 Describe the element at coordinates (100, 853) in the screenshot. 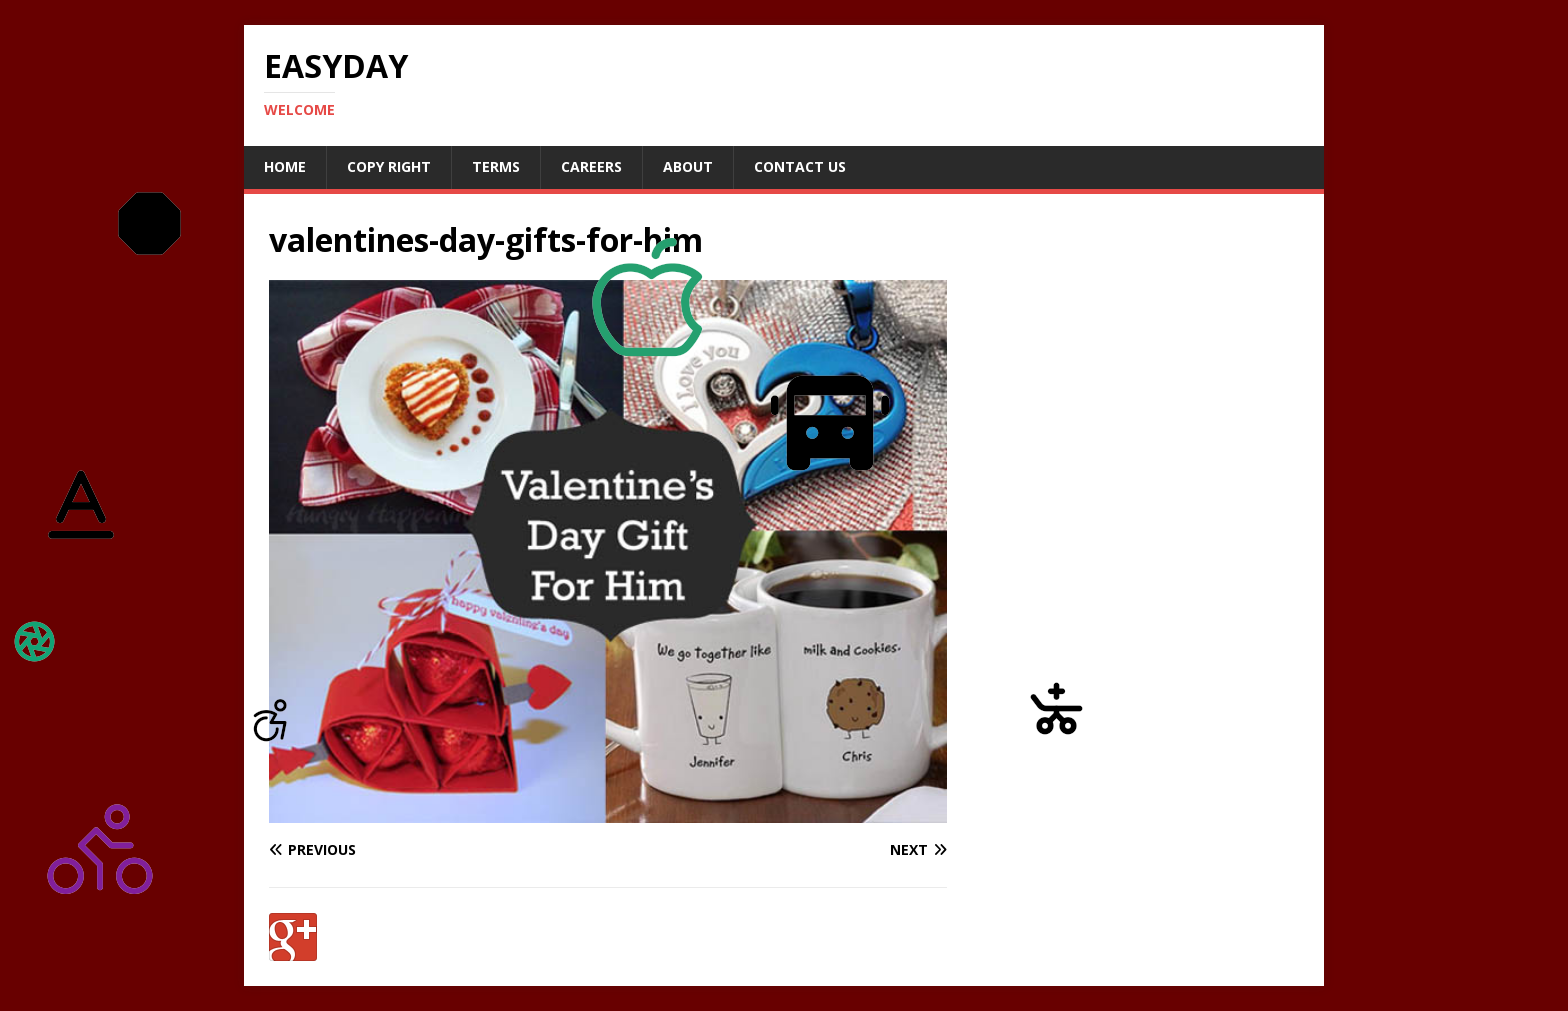

I see `select cycling as transportation mode` at that location.